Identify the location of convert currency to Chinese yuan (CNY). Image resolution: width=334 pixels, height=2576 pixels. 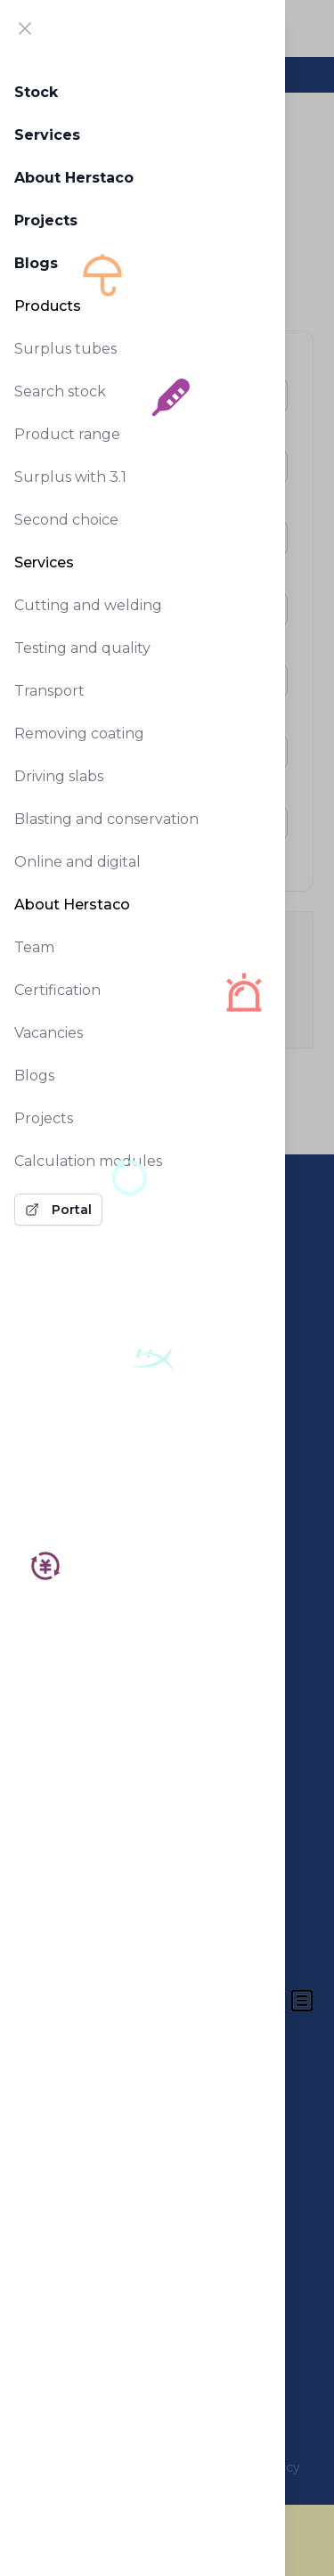
(45, 1566).